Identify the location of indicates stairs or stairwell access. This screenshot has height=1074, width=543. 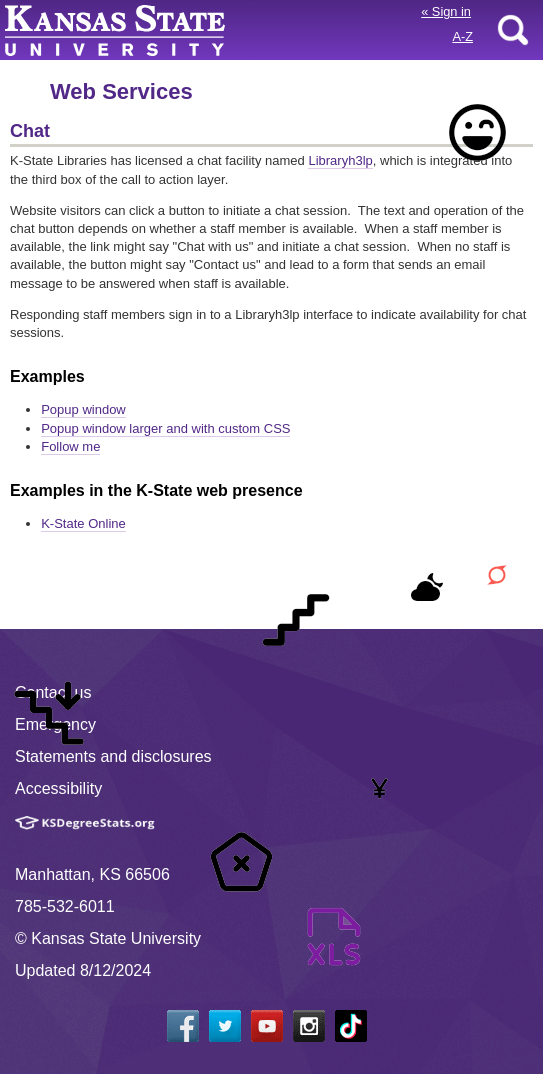
(296, 620).